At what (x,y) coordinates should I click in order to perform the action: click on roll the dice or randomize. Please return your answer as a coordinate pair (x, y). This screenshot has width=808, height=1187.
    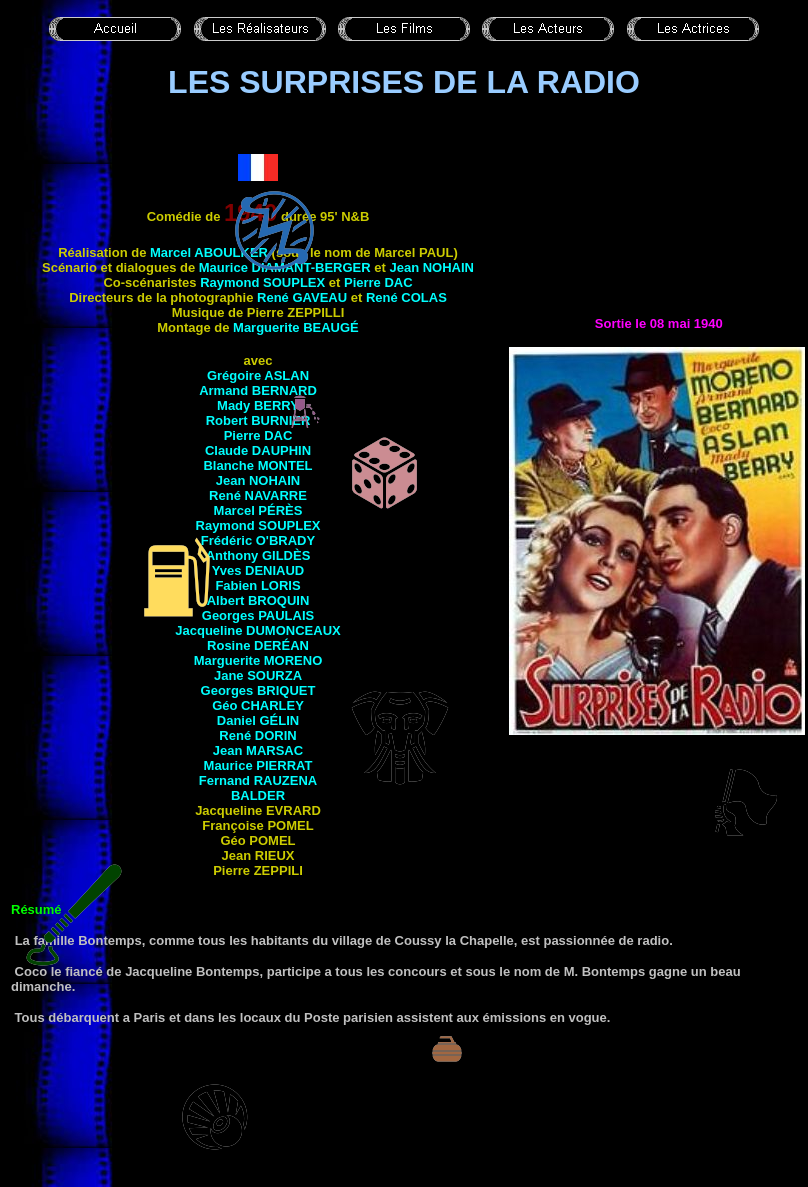
    Looking at the image, I should click on (384, 473).